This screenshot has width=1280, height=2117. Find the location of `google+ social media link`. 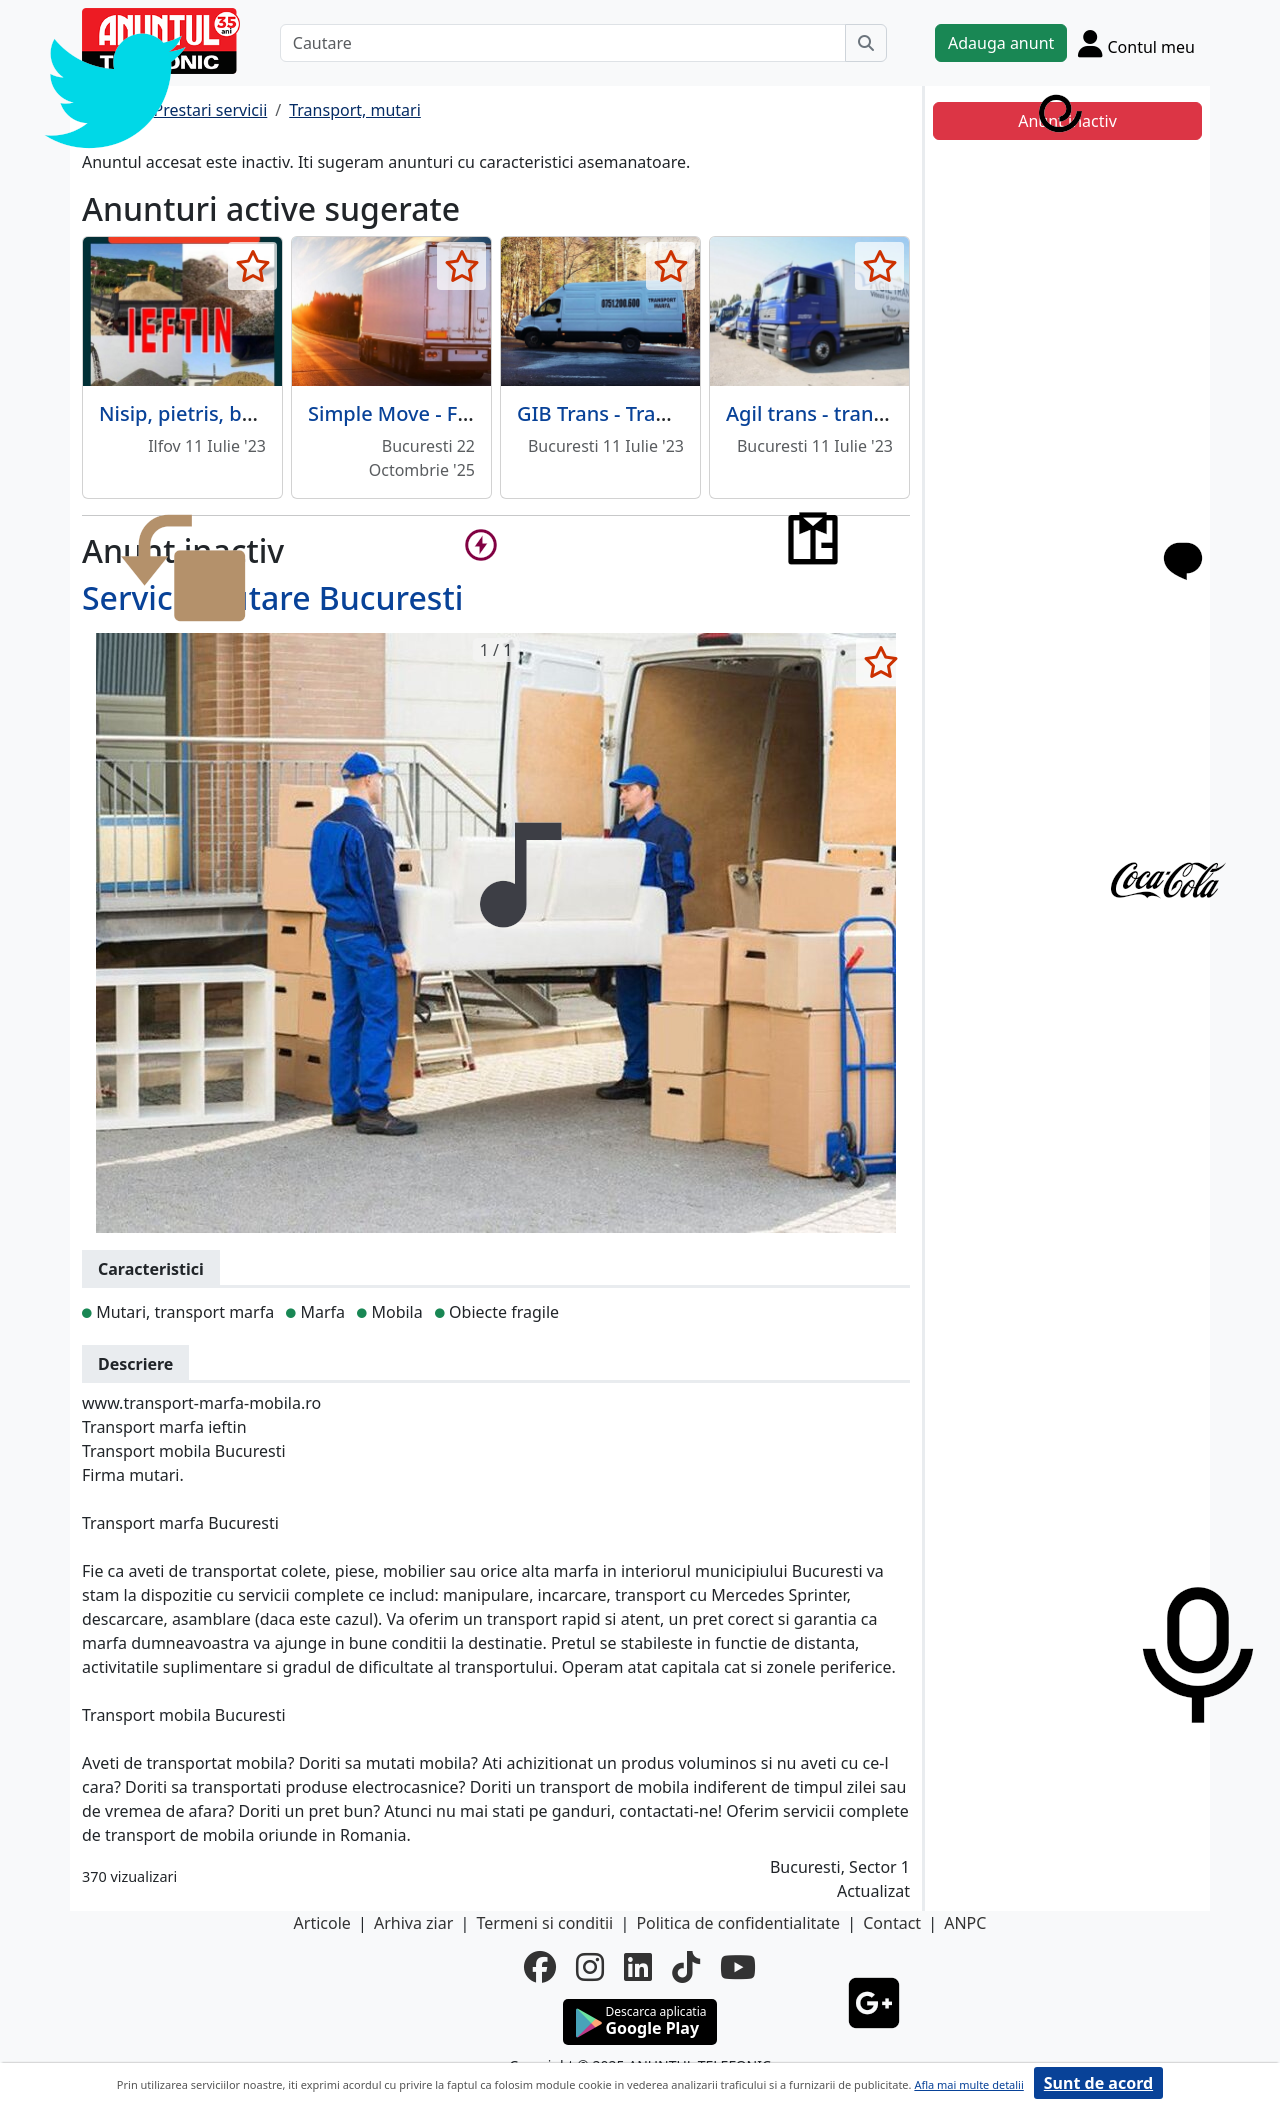

google+ social media link is located at coordinates (874, 2003).